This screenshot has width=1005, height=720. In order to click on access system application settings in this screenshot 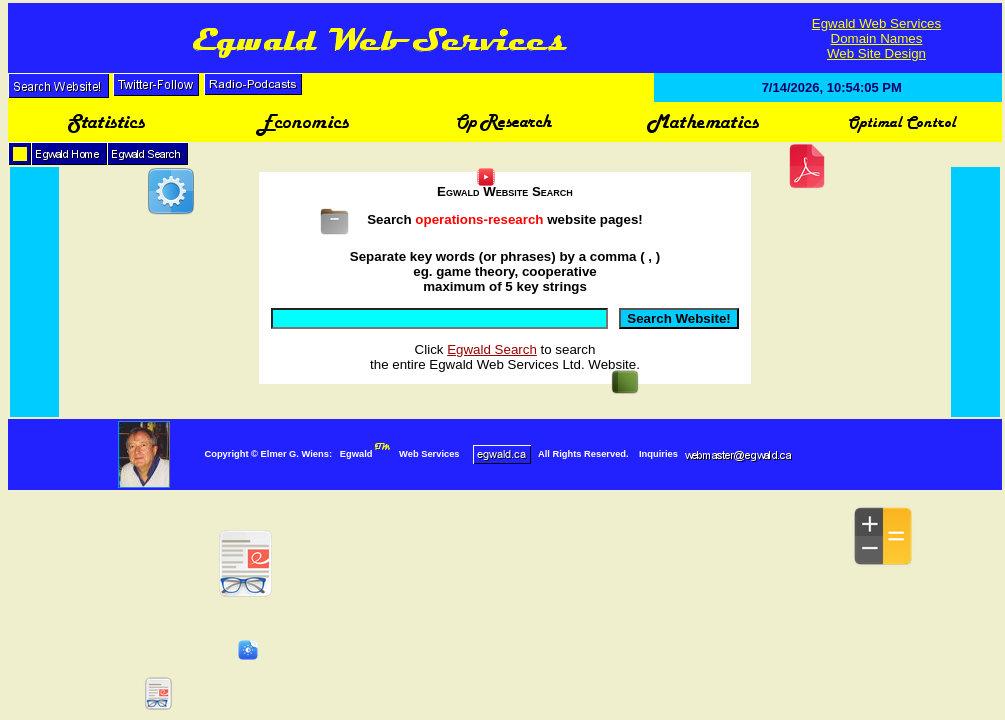, I will do `click(171, 191)`.